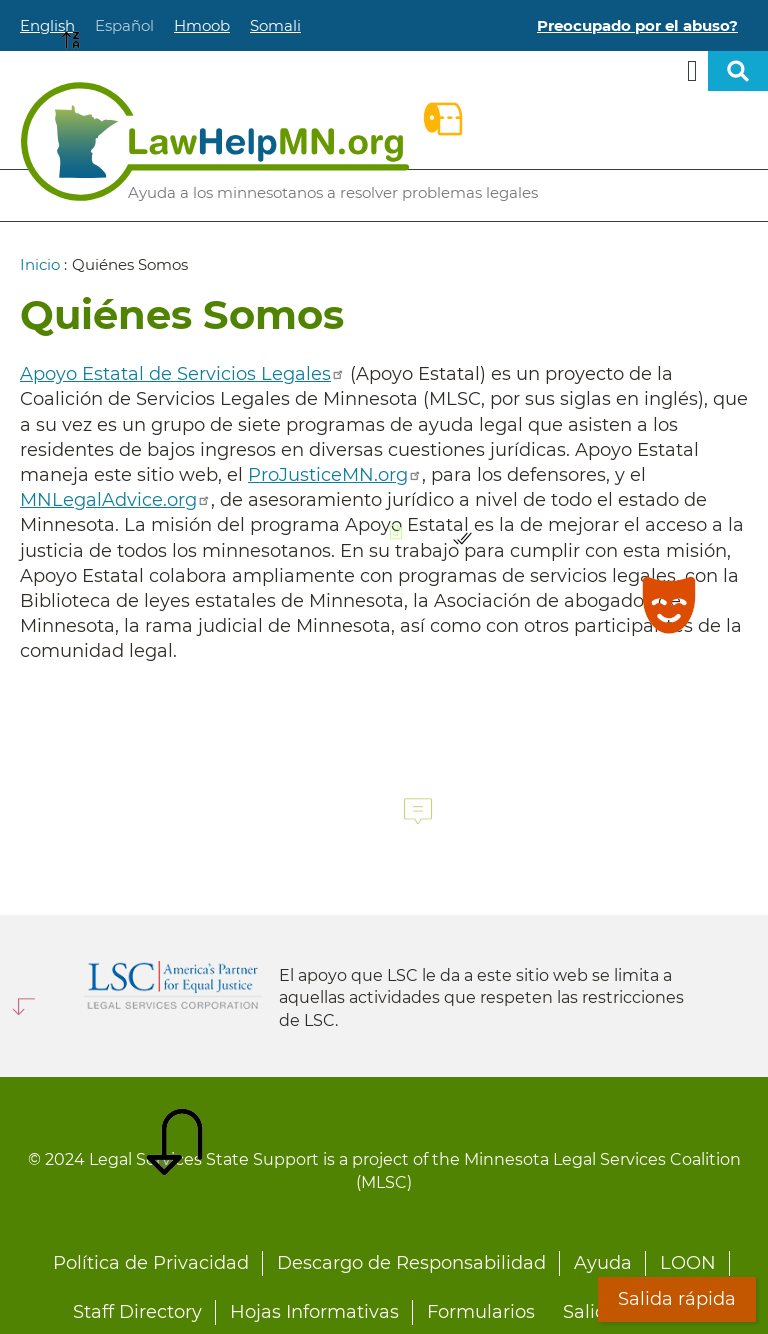  What do you see at coordinates (177, 1142) in the screenshot?
I see `undo or reverse a previous action` at bounding box center [177, 1142].